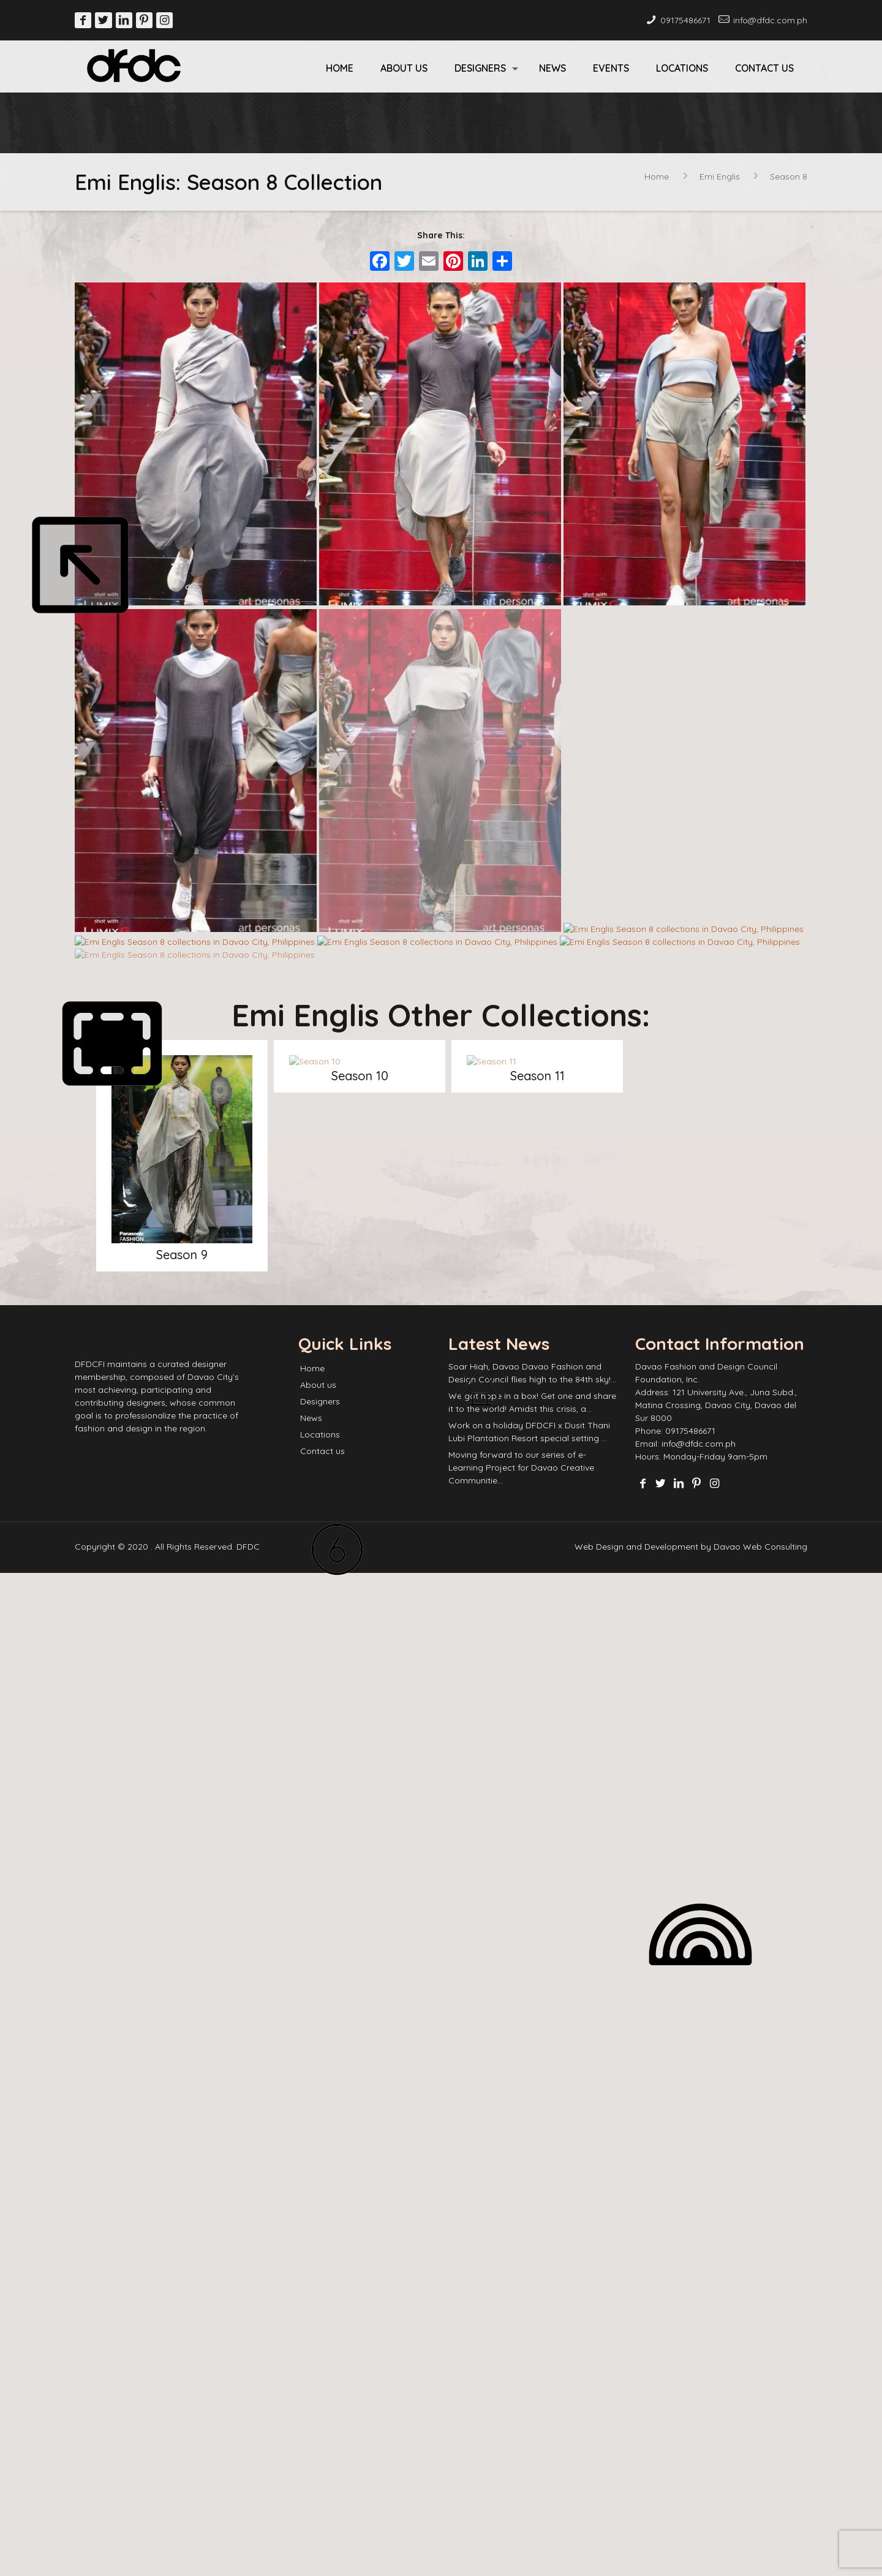 This screenshot has height=2576, width=882. What do you see at coordinates (337, 1549) in the screenshot?
I see `indicates step 6 in a multi-step process` at bounding box center [337, 1549].